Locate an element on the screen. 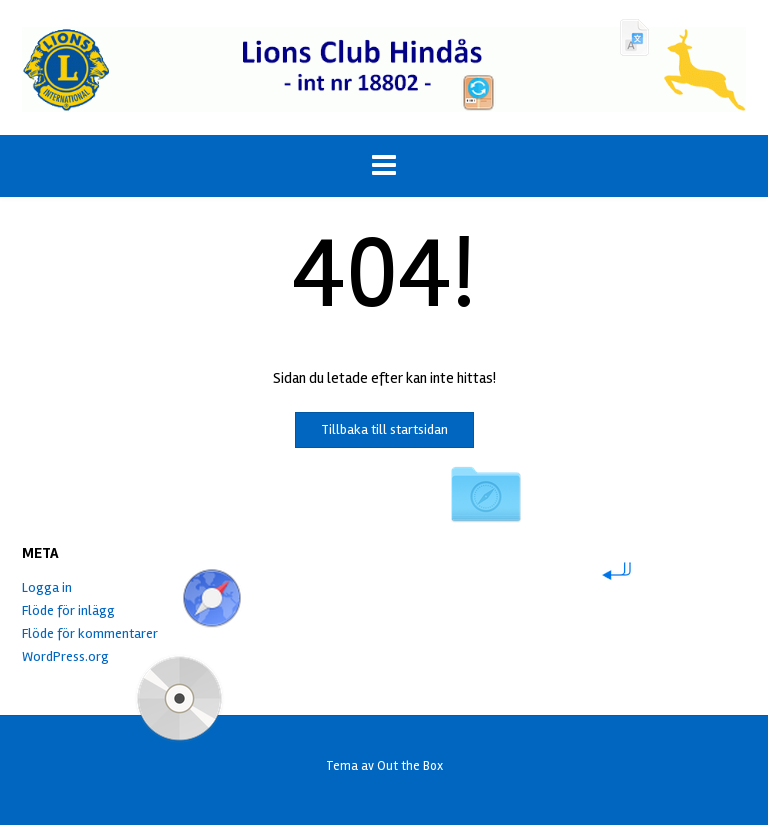 The image size is (768, 825). access CD/DVD drive or optical media is located at coordinates (179, 698).